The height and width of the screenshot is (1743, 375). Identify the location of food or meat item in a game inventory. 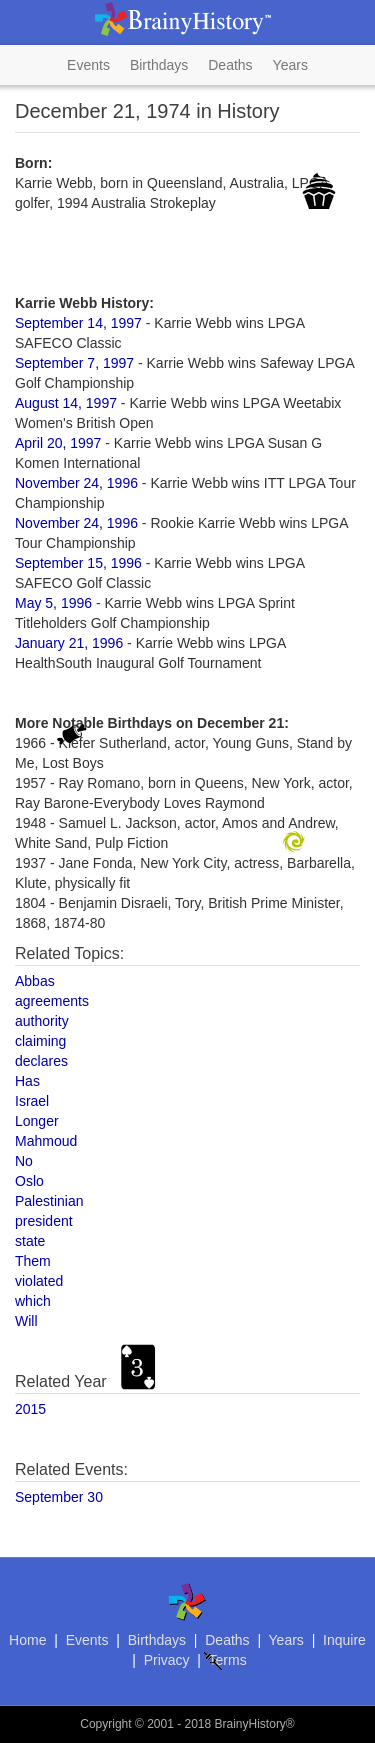
(71, 733).